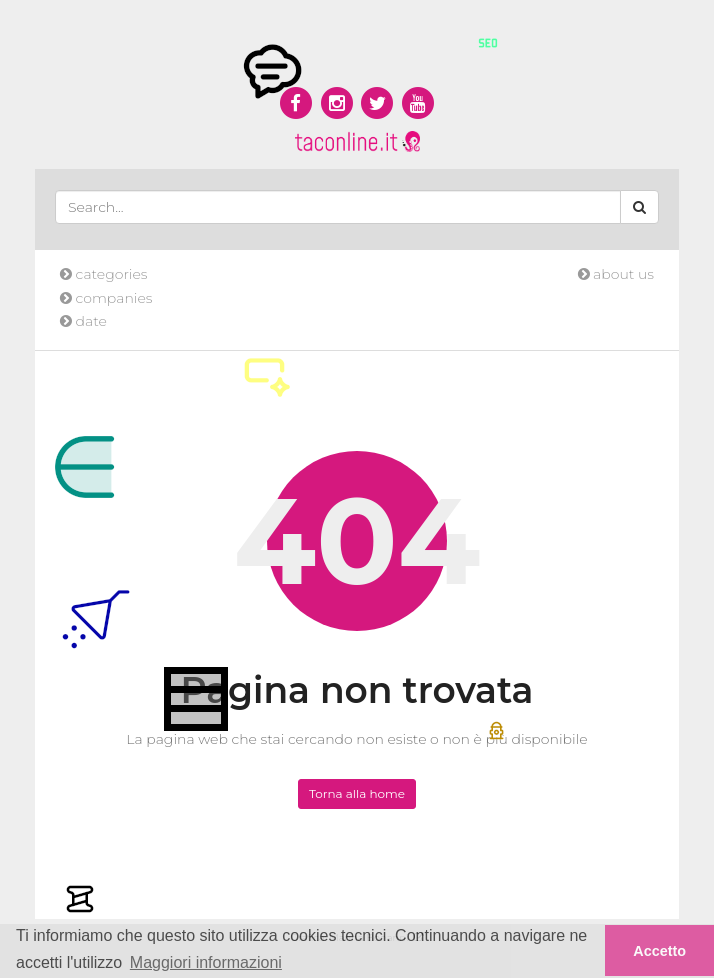  What do you see at coordinates (95, 616) in the screenshot?
I see `indicates shower or bathroom facilities` at bounding box center [95, 616].